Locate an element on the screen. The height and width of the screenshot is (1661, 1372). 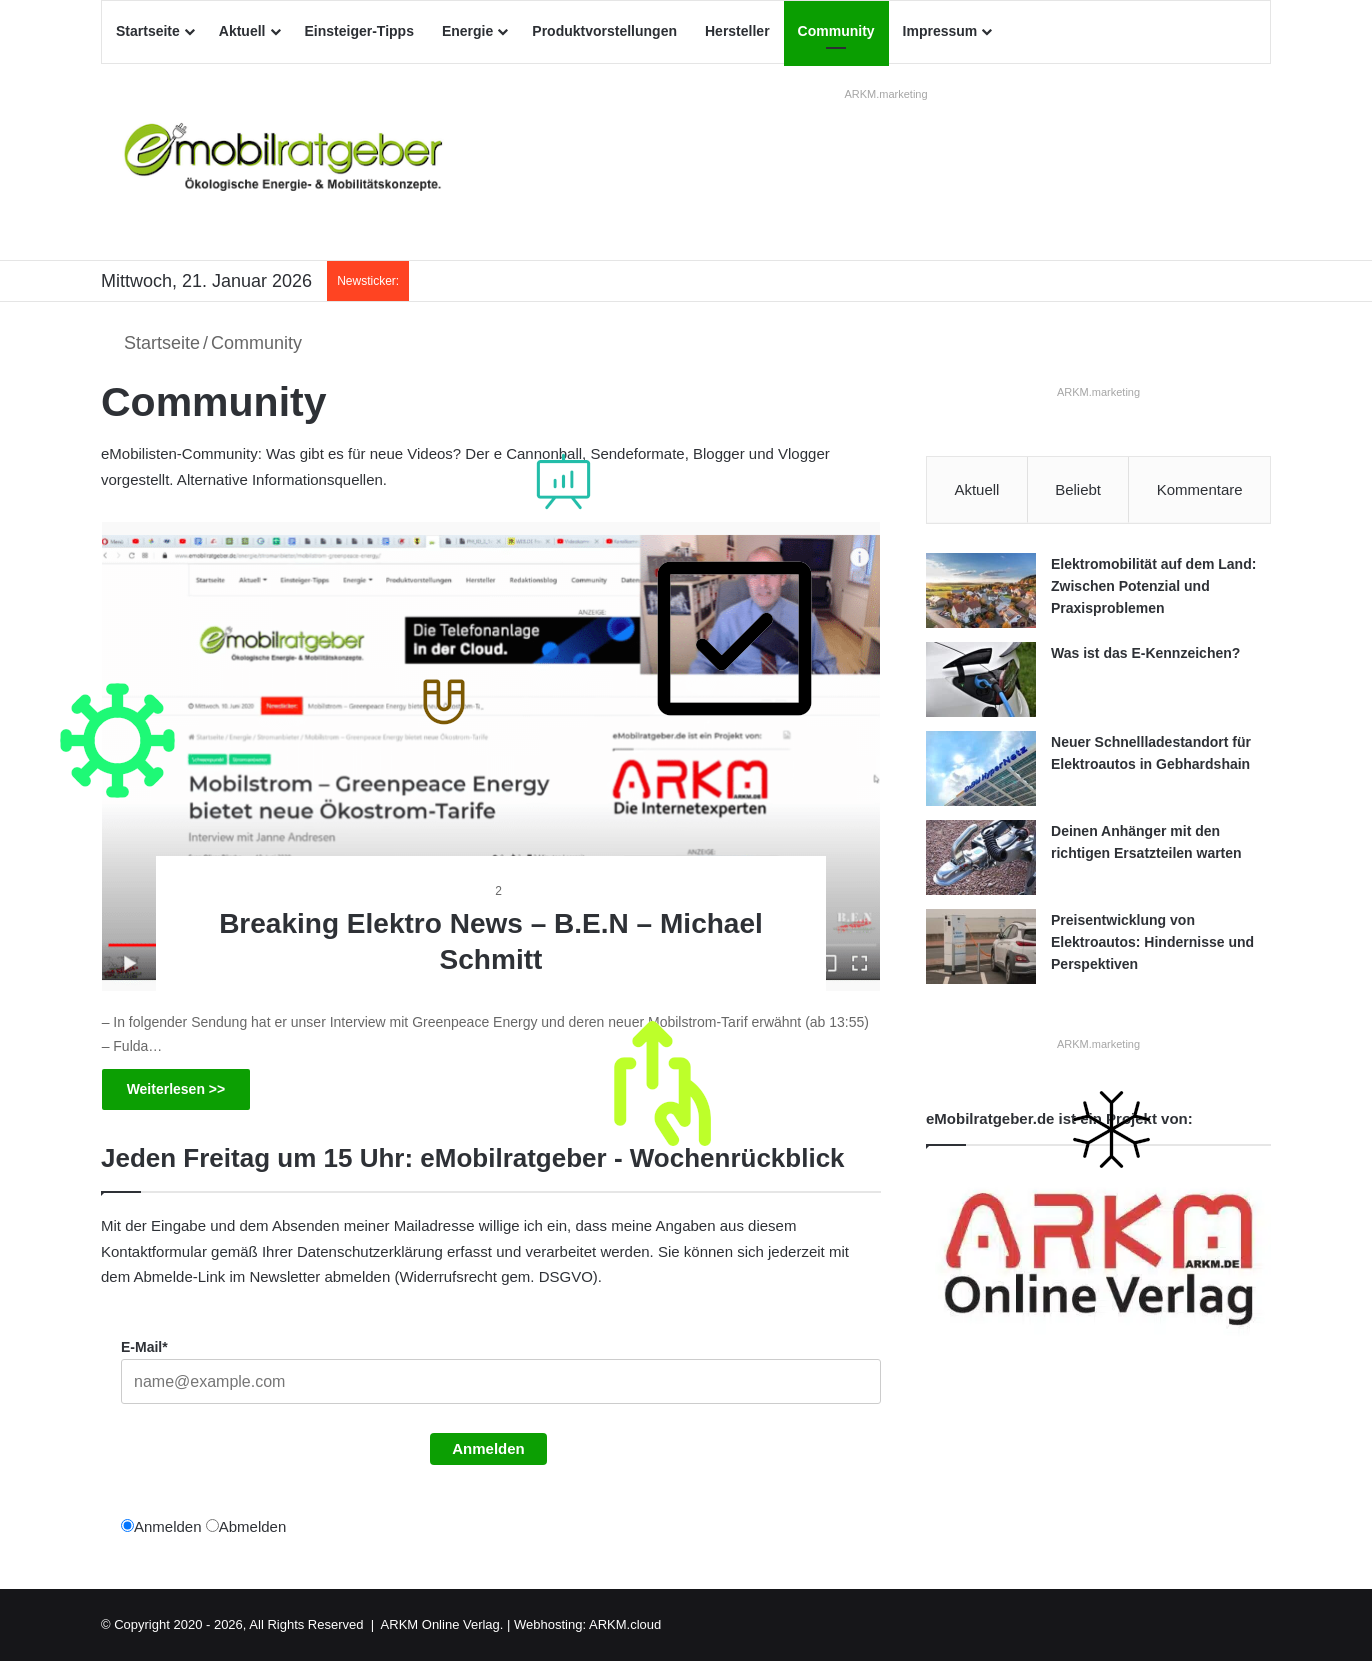
indicates virus or malware detected is located at coordinates (117, 740).